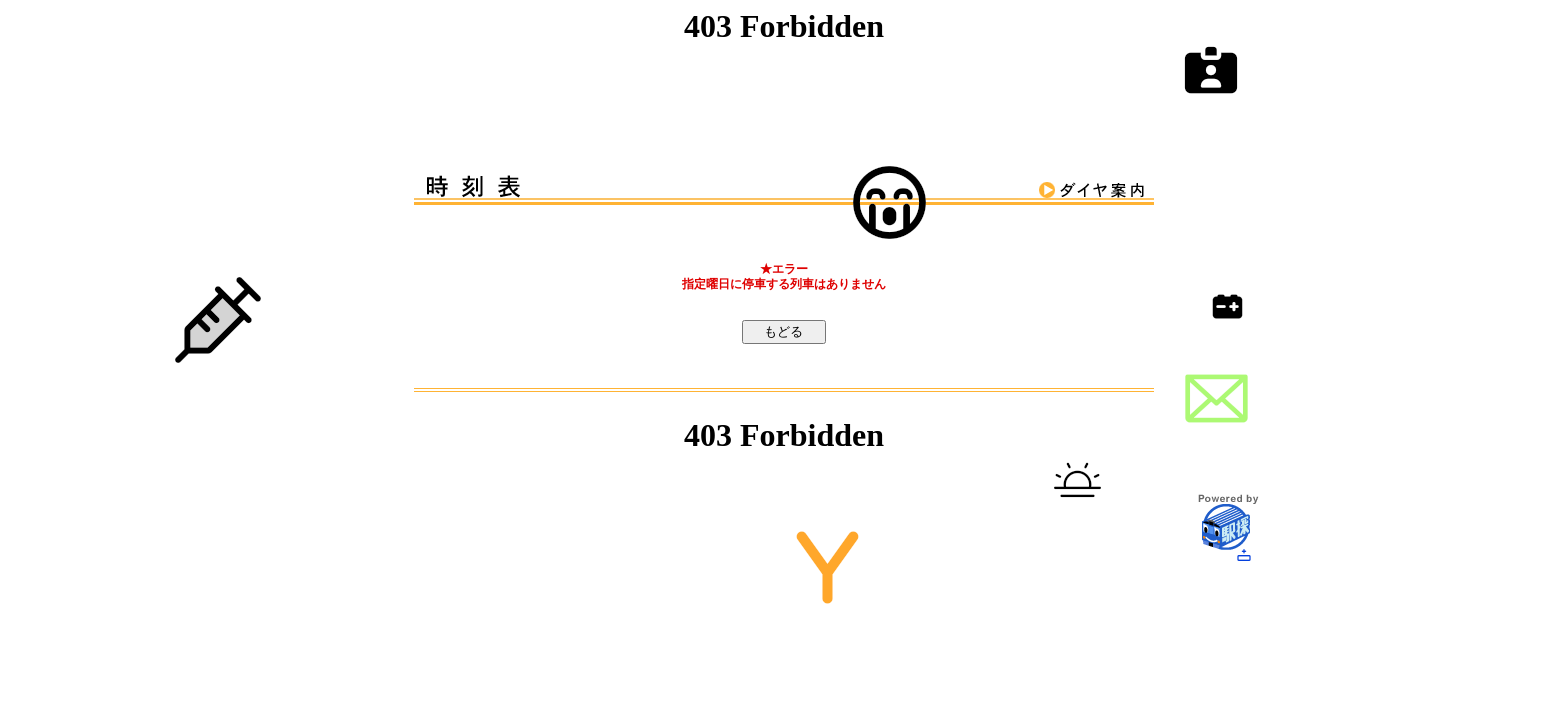  Describe the element at coordinates (889, 202) in the screenshot. I see `indicates a sad or crying emotional state` at that location.